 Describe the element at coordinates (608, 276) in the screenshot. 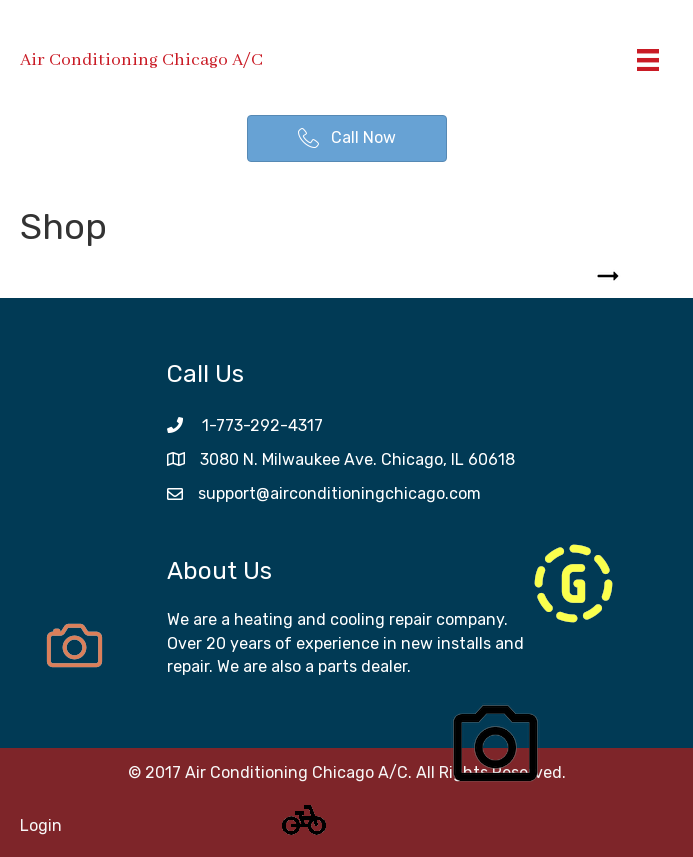

I see `navigate to the next item or screen` at that location.